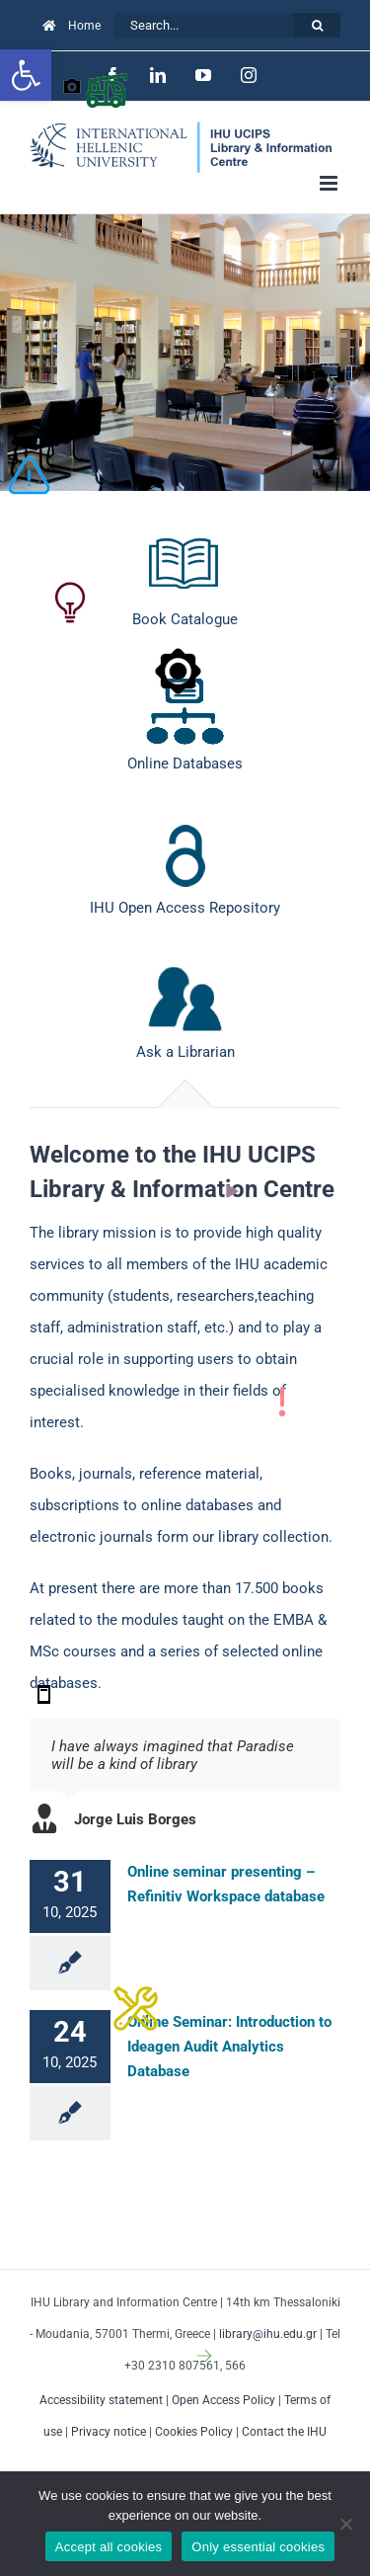 This screenshot has width=370, height=2576. I want to click on play media or video content, so click(232, 1191).